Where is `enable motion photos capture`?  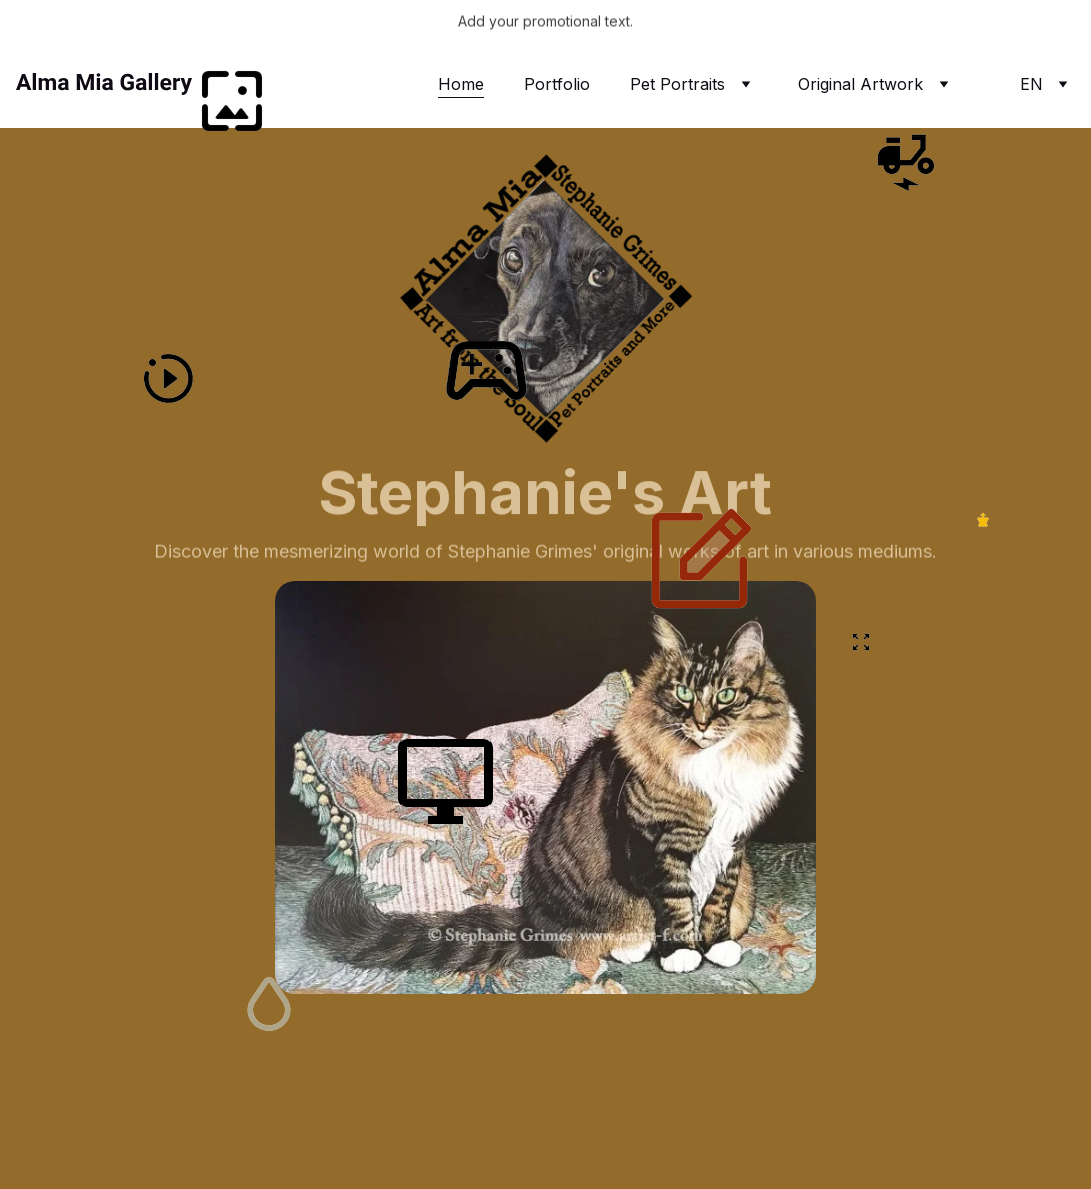
enable motion photos capture is located at coordinates (168, 378).